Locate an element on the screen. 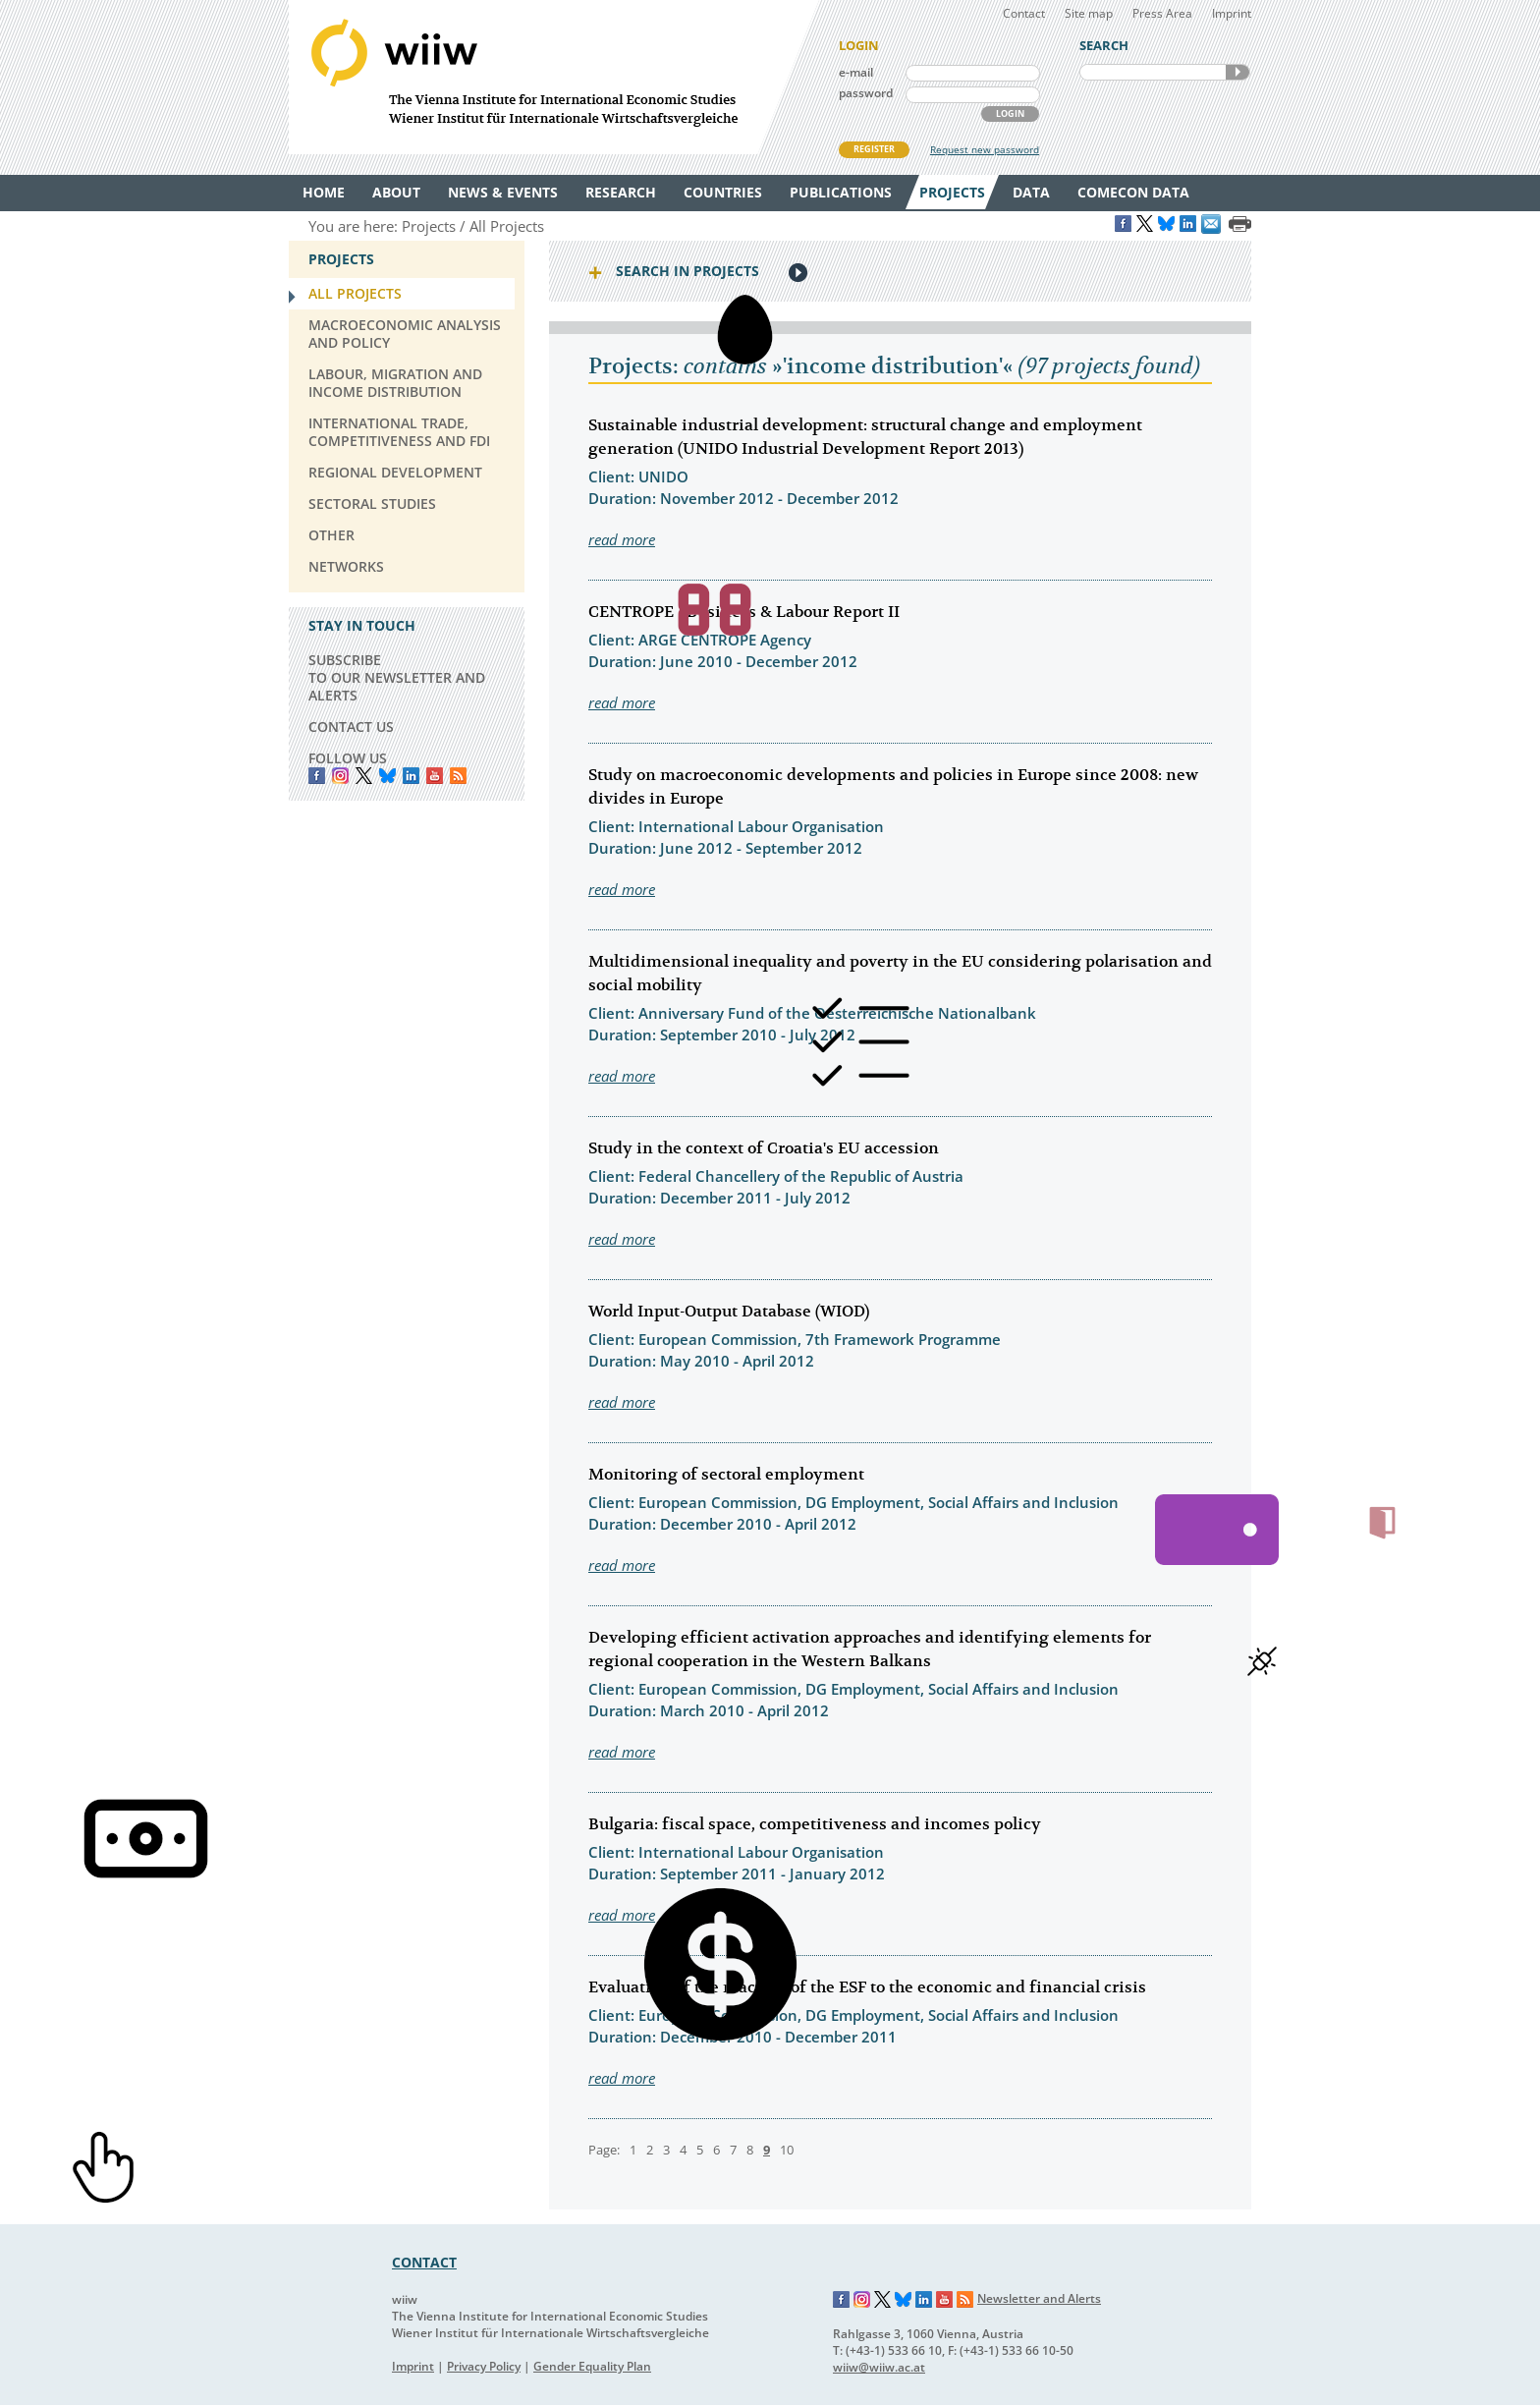 This screenshot has height=2405, width=1540. view pricing or payment options is located at coordinates (720, 1964).